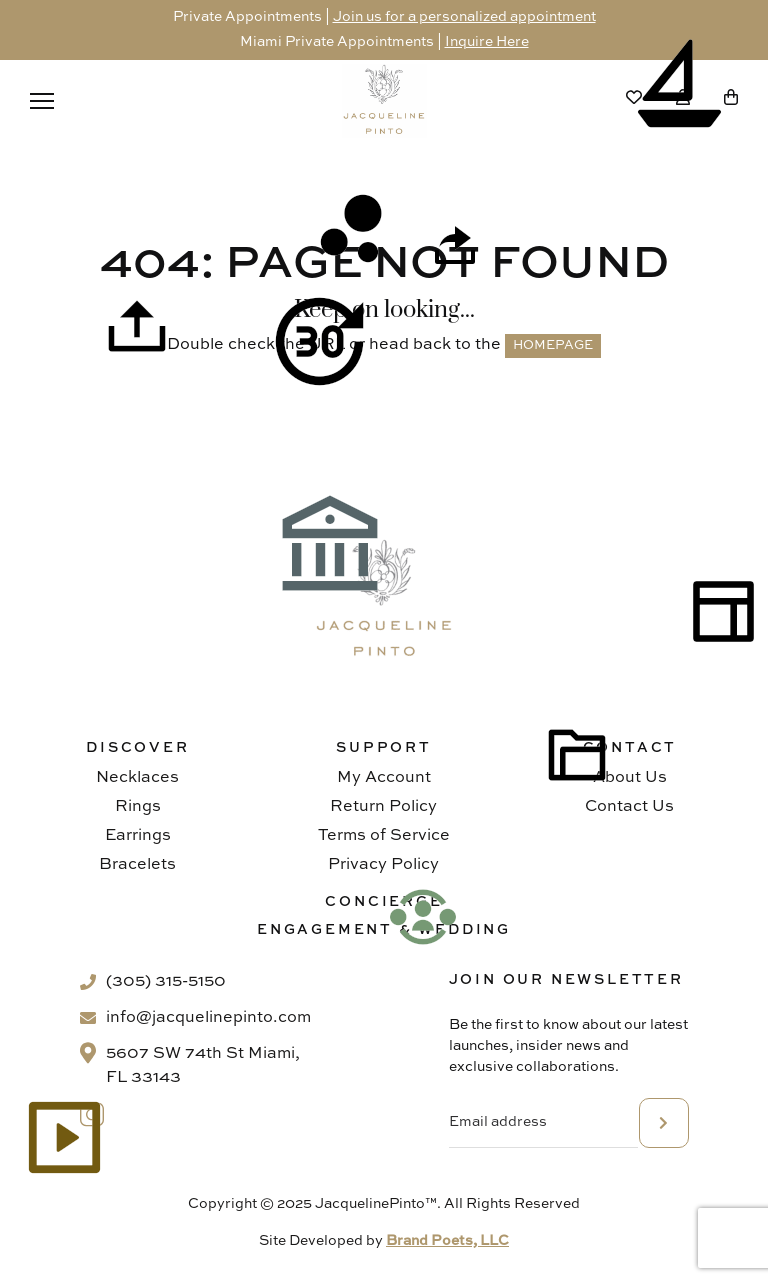 This screenshot has height=1282, width=768. Describe the element at coordinates (679, 83) in the screenshot. I see `navigate to sailing or boating features` at that location.